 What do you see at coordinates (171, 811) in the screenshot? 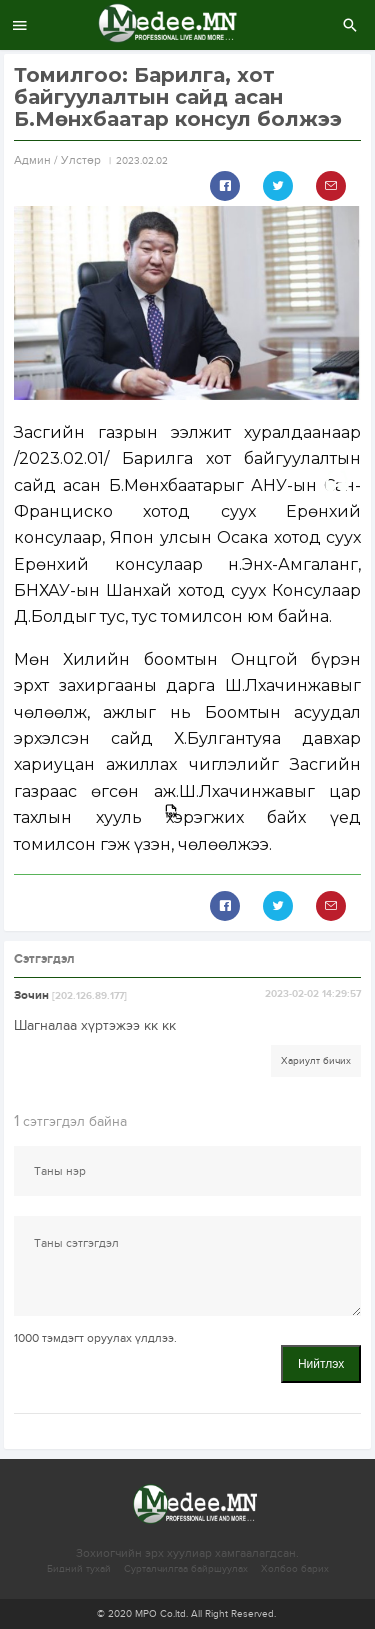
I see `indicates a TypeScript React (.tsx) file` at bounding box center [171, 811].